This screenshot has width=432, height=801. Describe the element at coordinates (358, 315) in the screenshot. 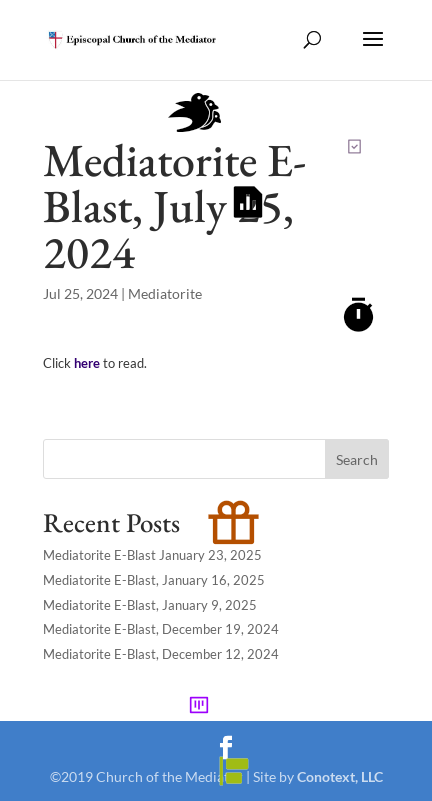

I see `start or set a timer` at that location.